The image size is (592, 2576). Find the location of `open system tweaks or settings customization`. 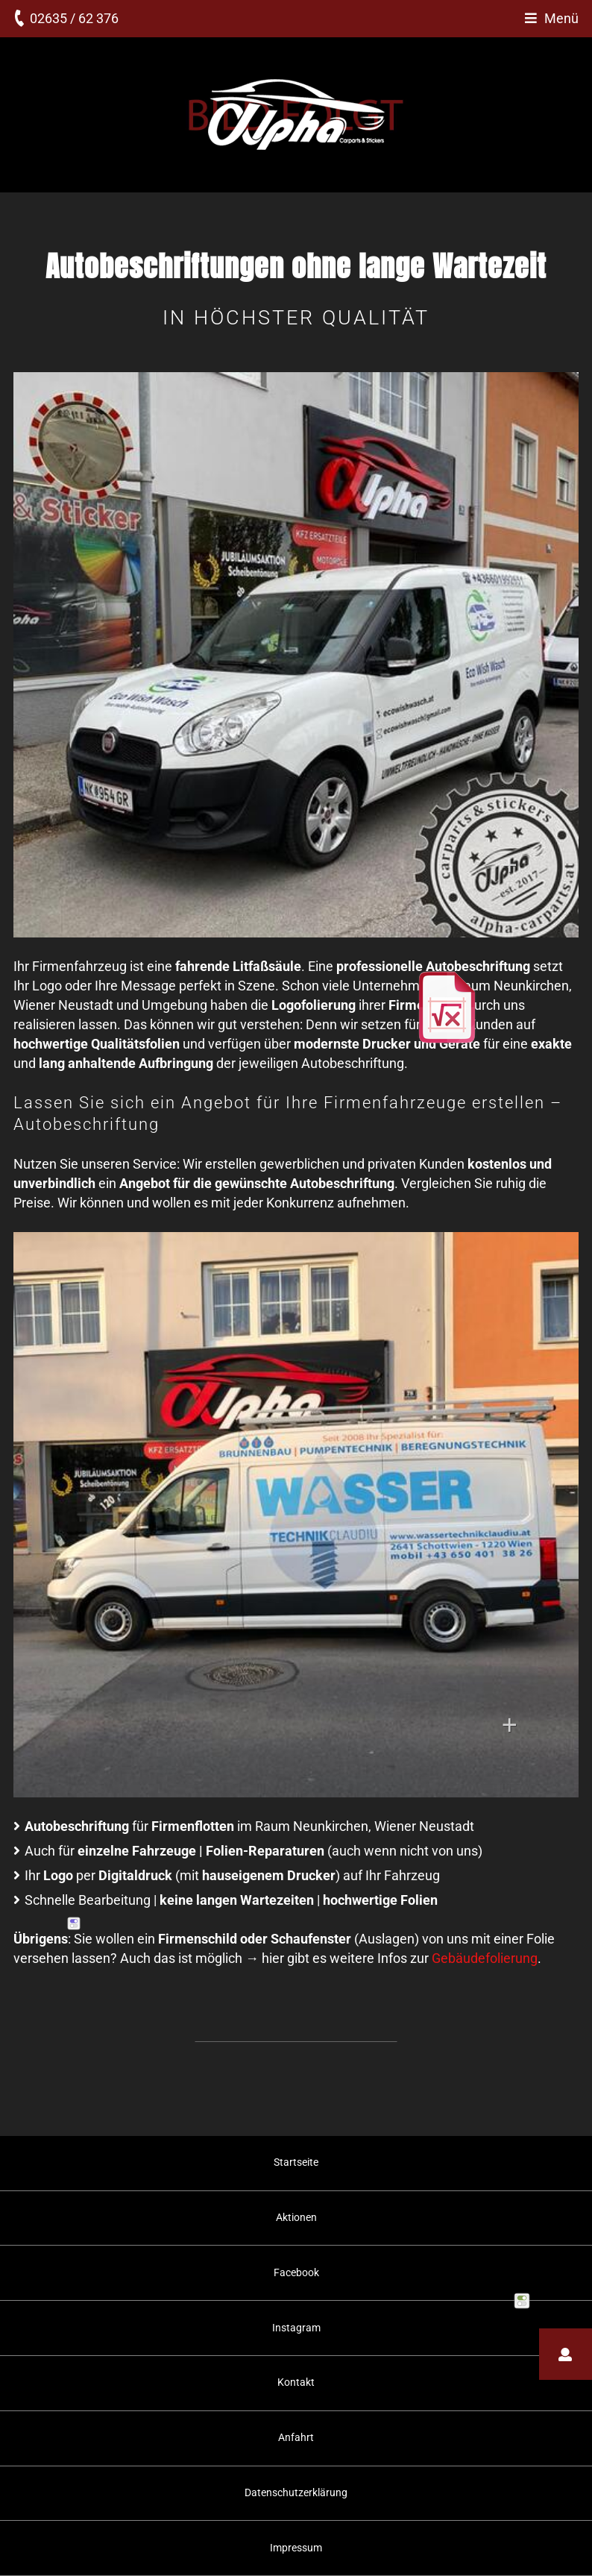

open system tweaks or settings customization is located at coordinates (522, 2301).